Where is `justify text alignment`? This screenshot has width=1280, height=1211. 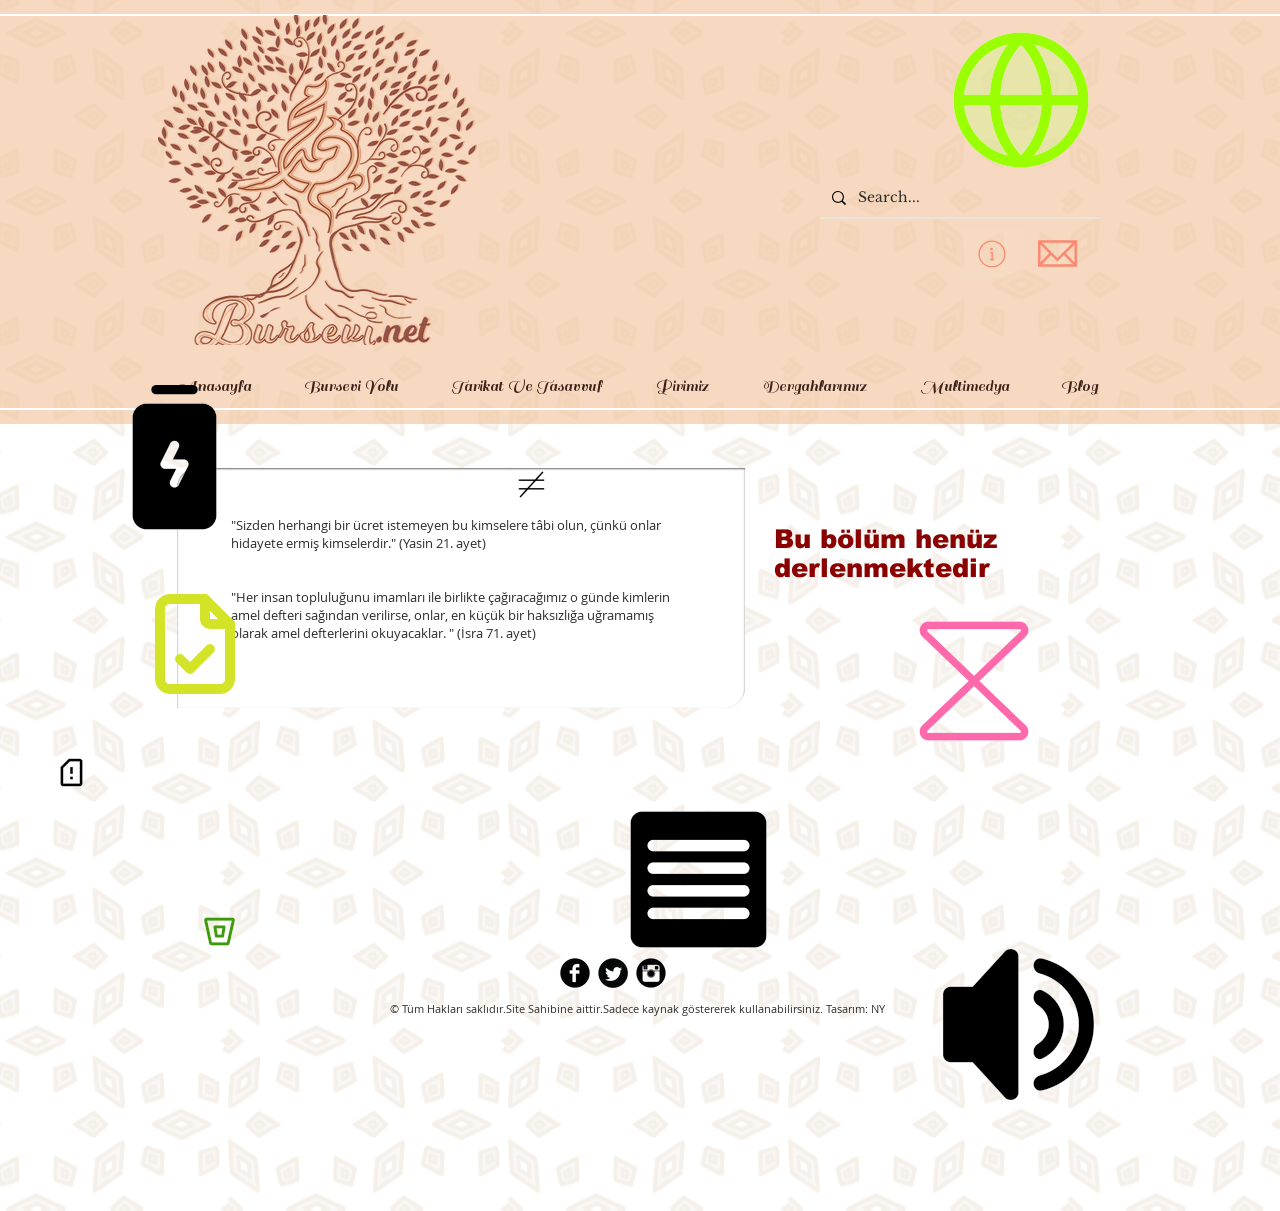 justify text alignment is located at coordinates (698, 879).